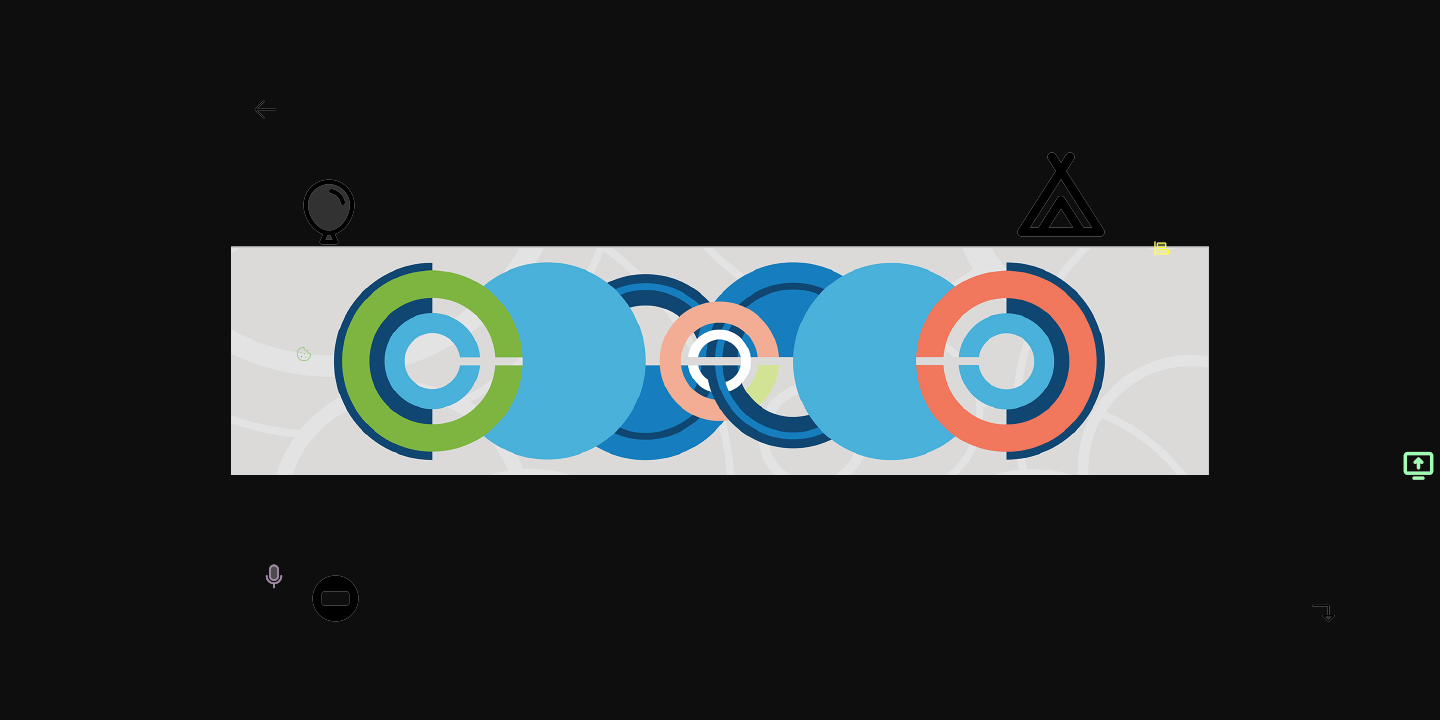 Image resolution: width=1440 pixels, height=720 pixels. What do you see at coordinates (304, 354) in the screenshot?
I see `manage cookie preferences and privacy settings` at bounding box center [304, 354].